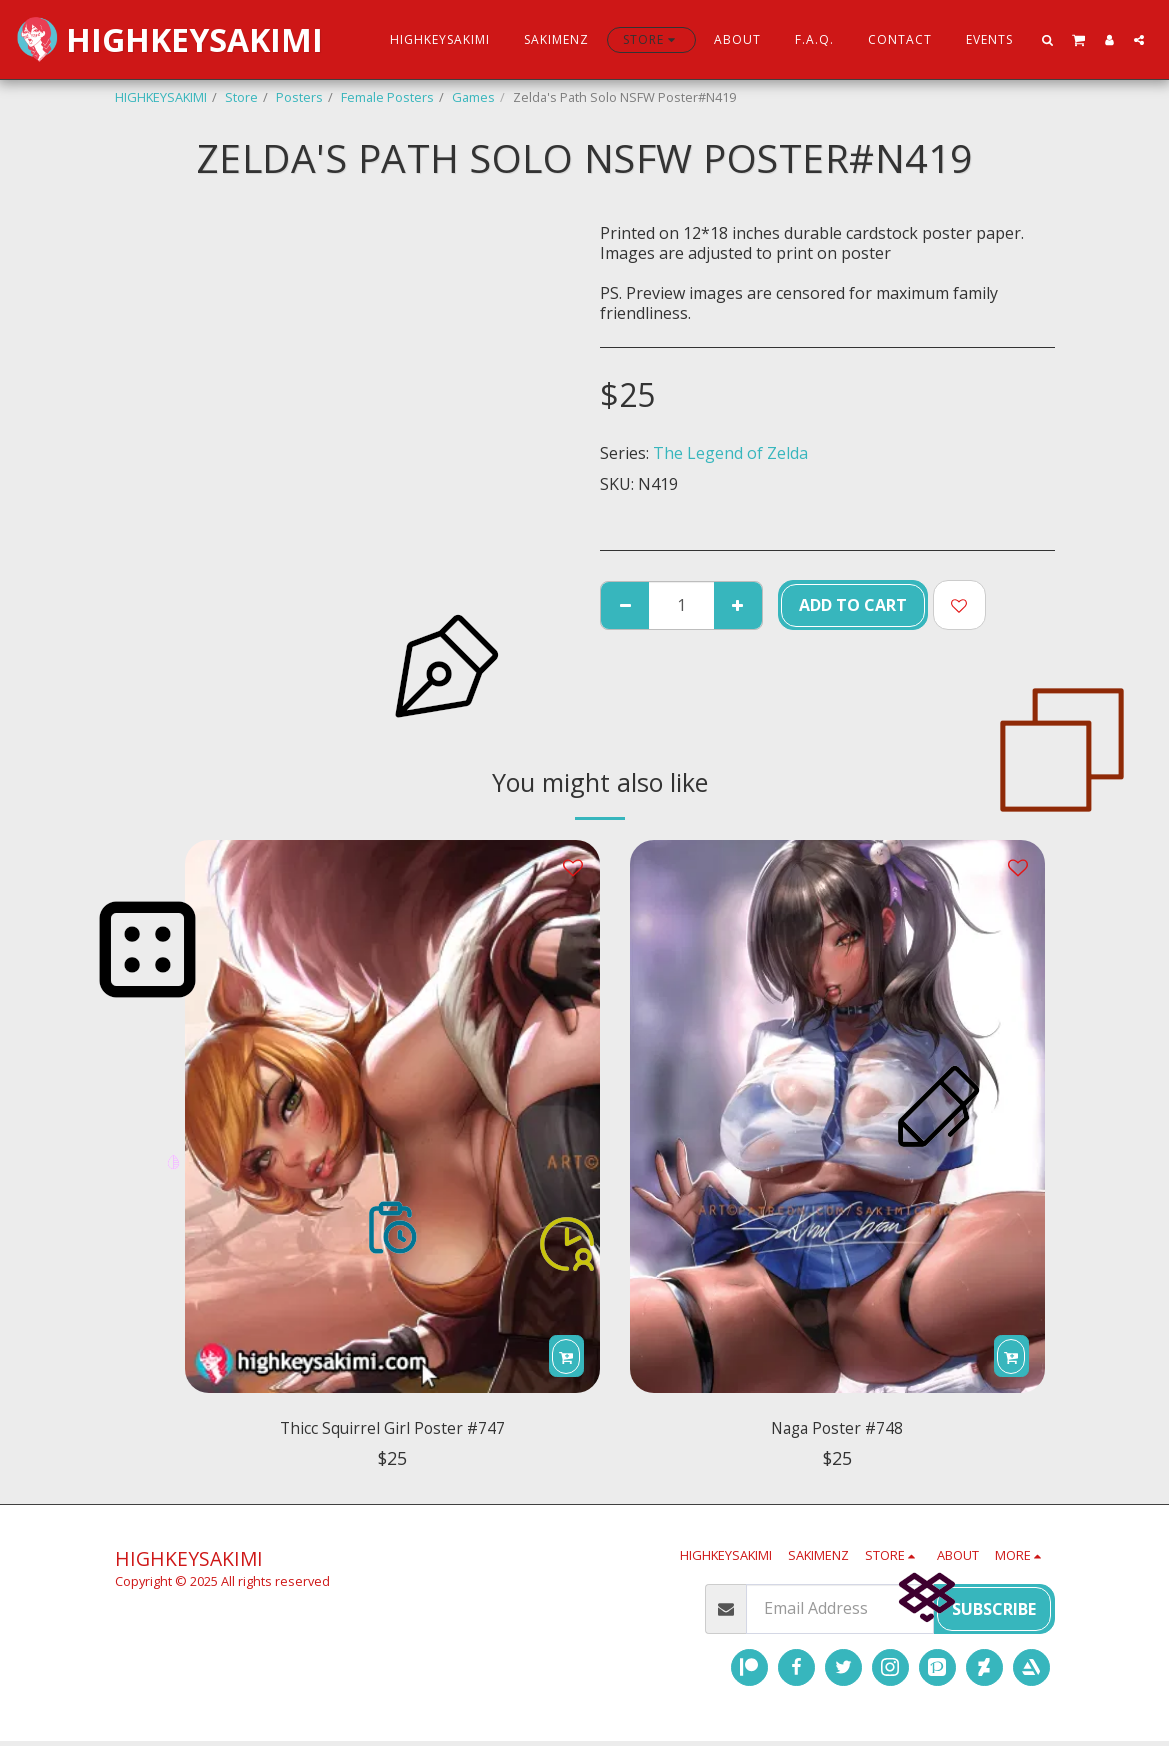 The width and height of the screenshot is (1169, 1746). Describe the element at coordinates (567, 1244) in the screenshot. I see `view user's time or schedule` at that location.